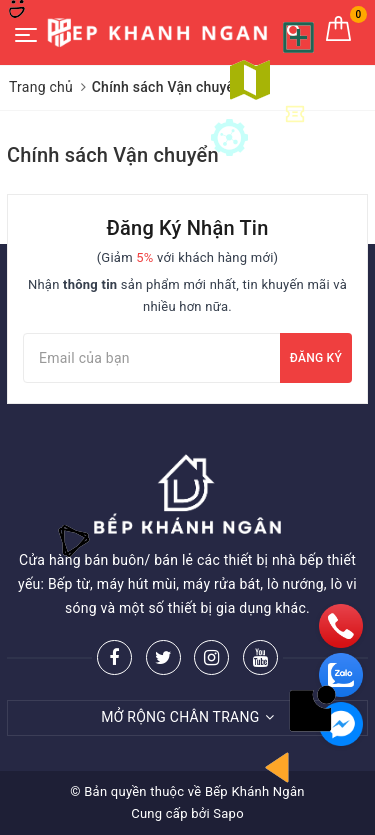  Describe the element at coordinates (250, 80) in the screenshot. I see `open map view` at that location.